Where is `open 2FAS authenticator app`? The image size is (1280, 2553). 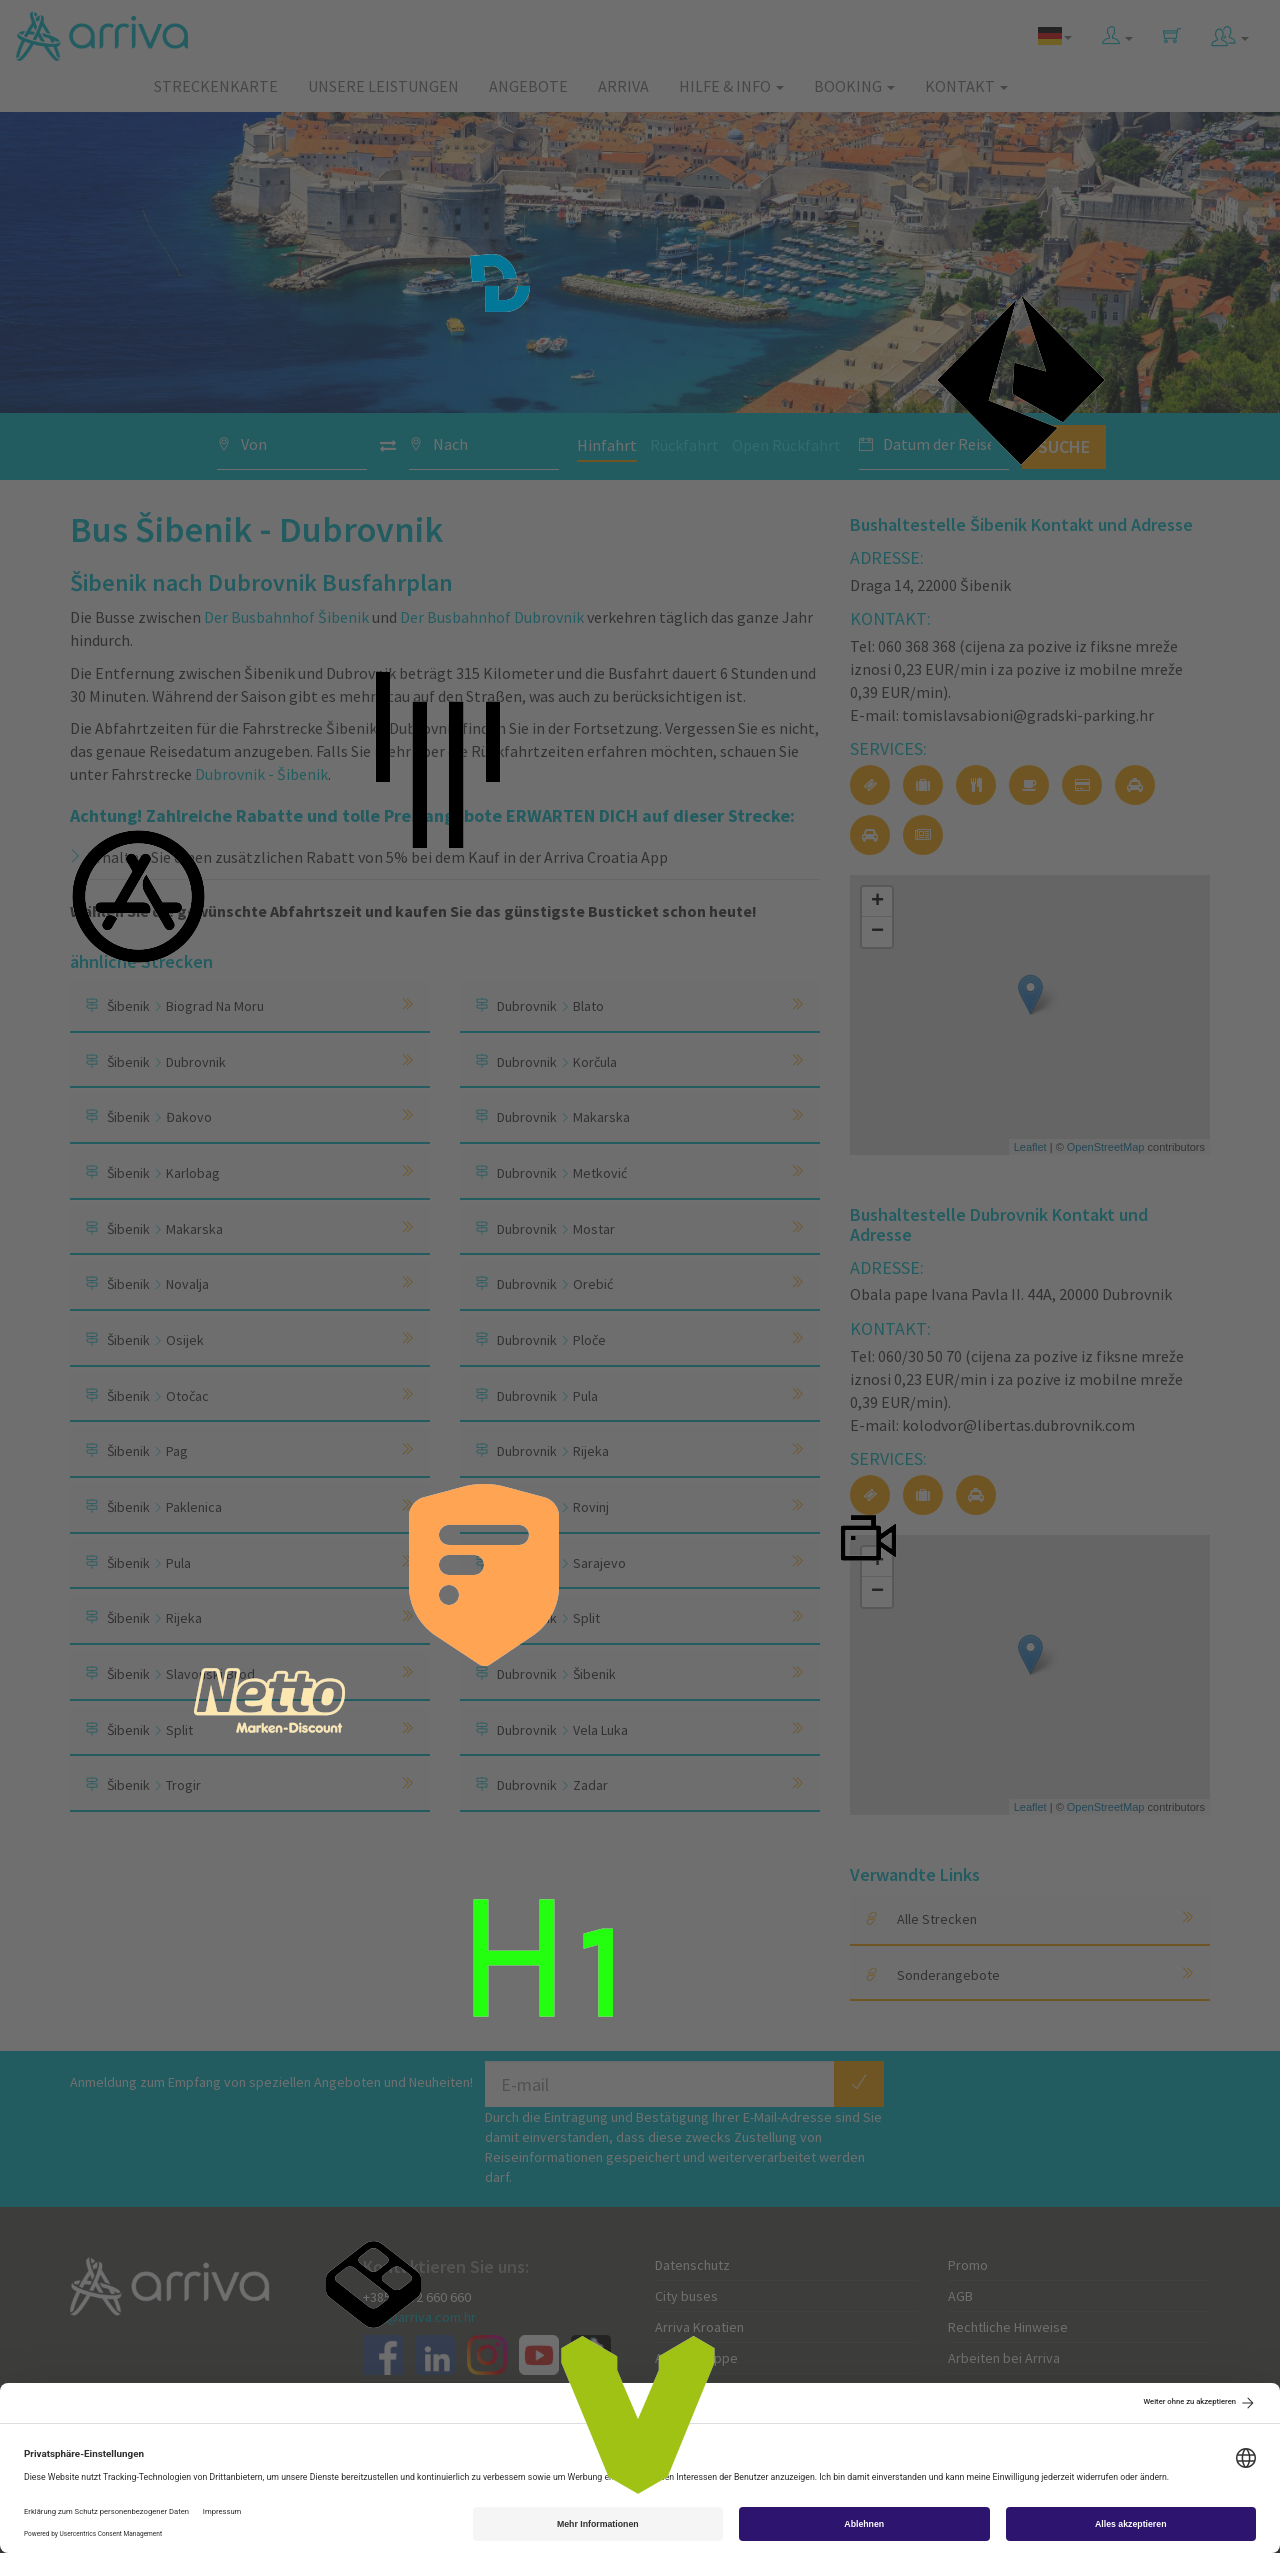
open 2FAS authenticator app is located at coordinates (484, 1575).